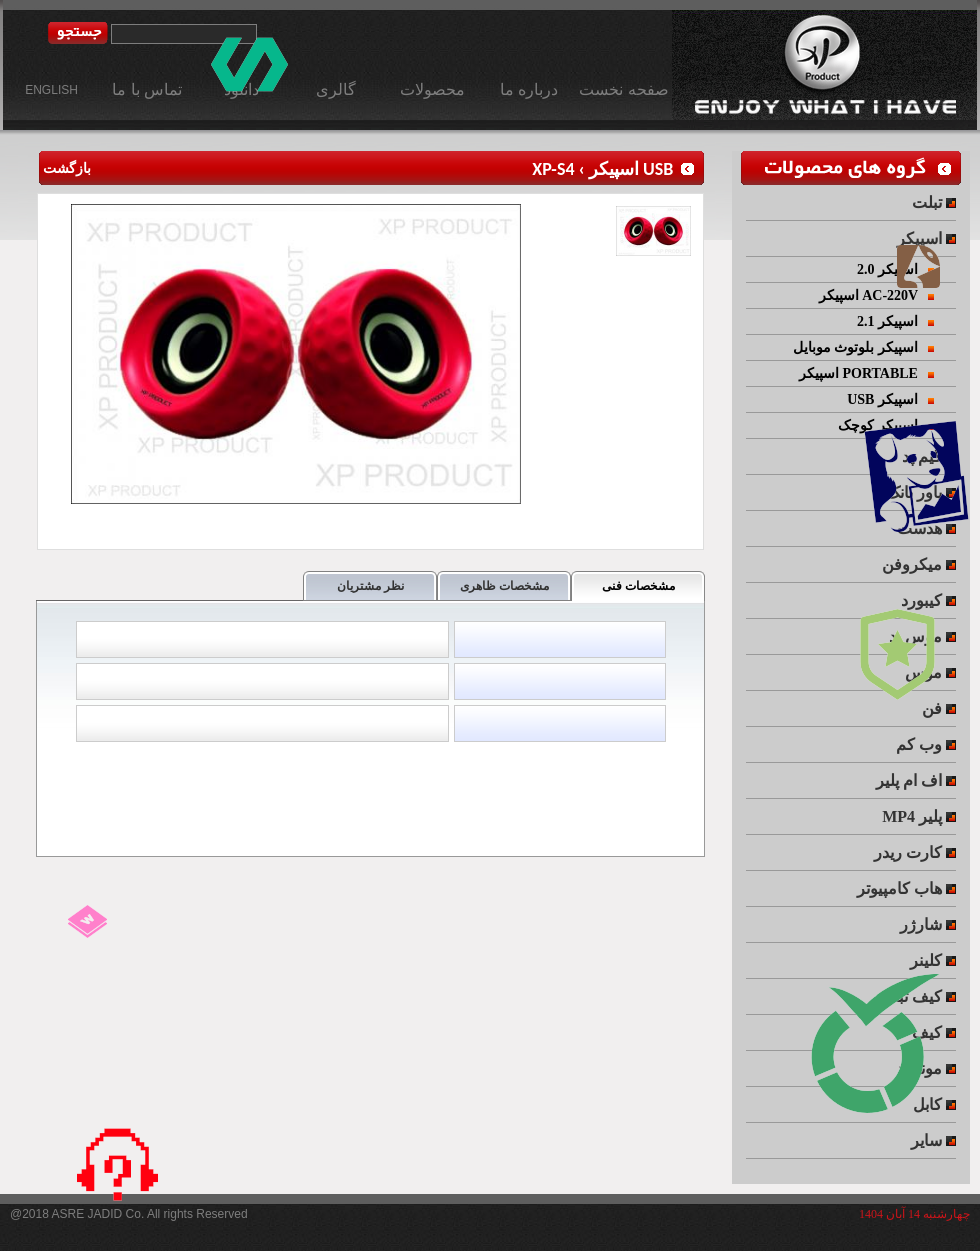 The height and width of the screenshot is (1251, 980). Describe the element at coordinates (916, 476) in the screenshot. I see `open Datadog monitoring dashboard` at that location.